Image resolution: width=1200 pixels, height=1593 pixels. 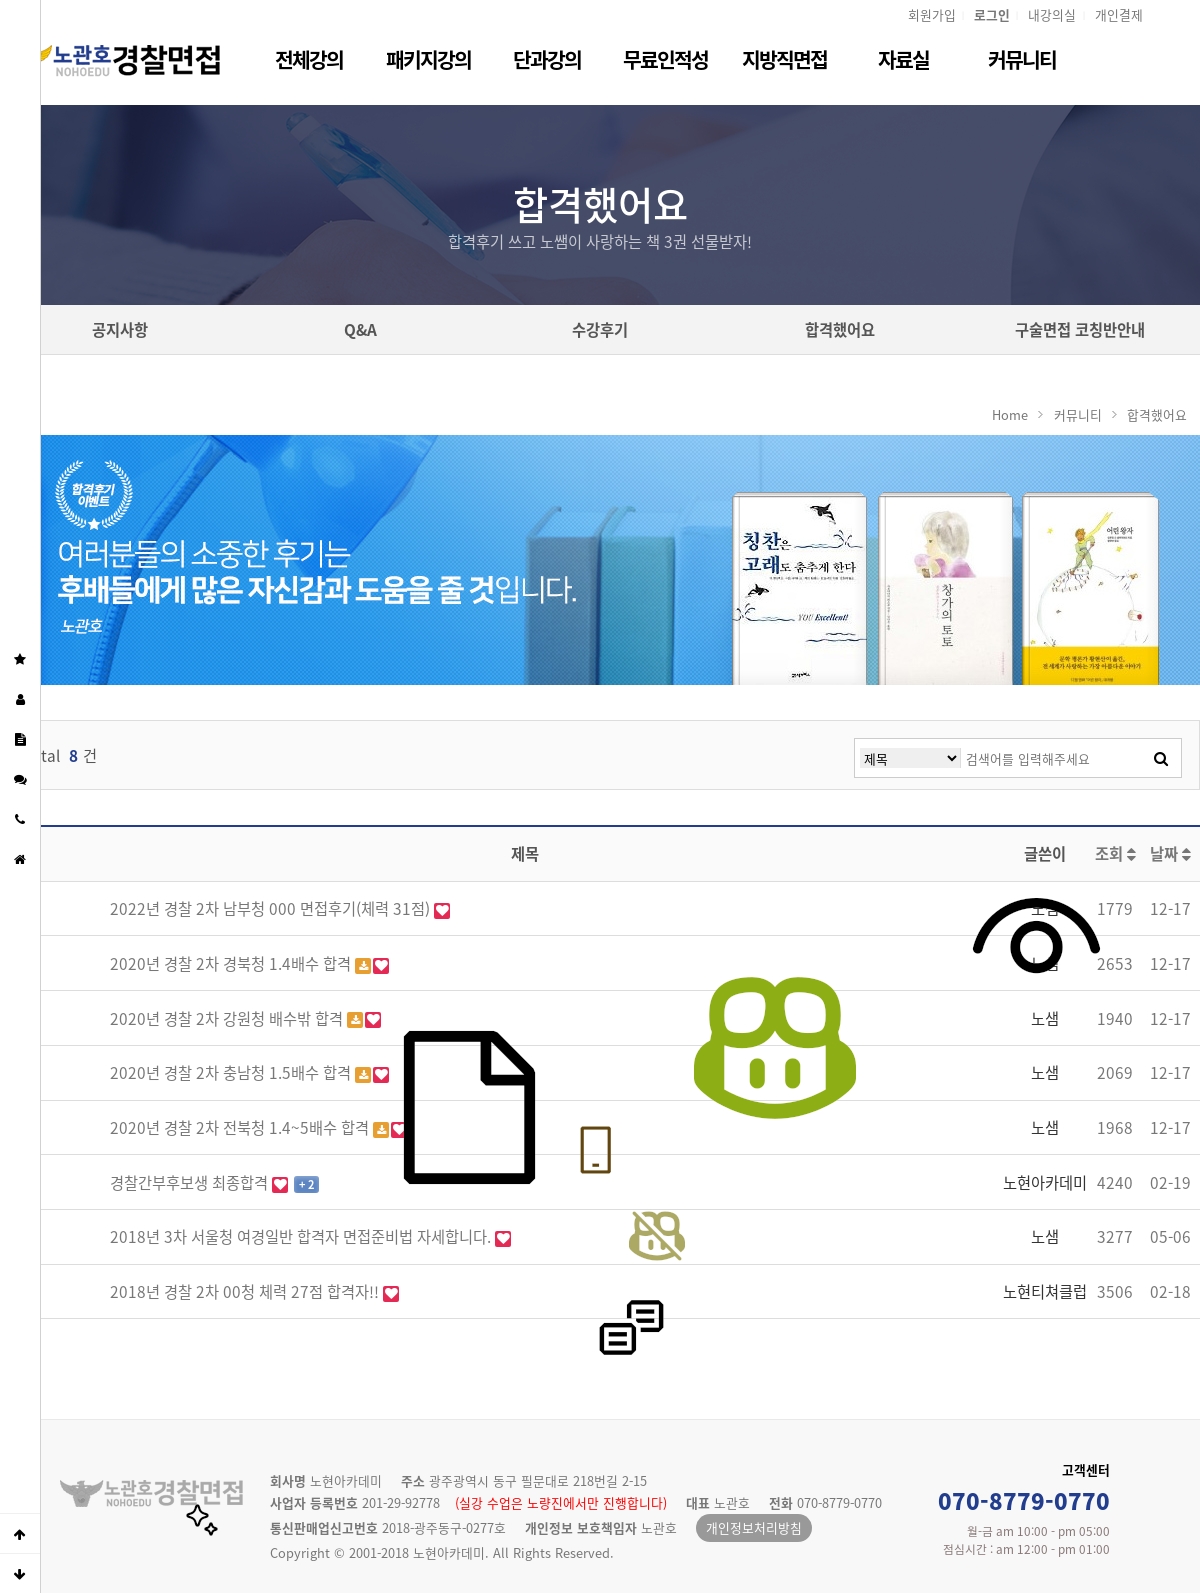 What do you see at coordinates (631, 1327) in the screenshot?
I see `indicates an enumeration type in code` at bounding box center [631, 1327].